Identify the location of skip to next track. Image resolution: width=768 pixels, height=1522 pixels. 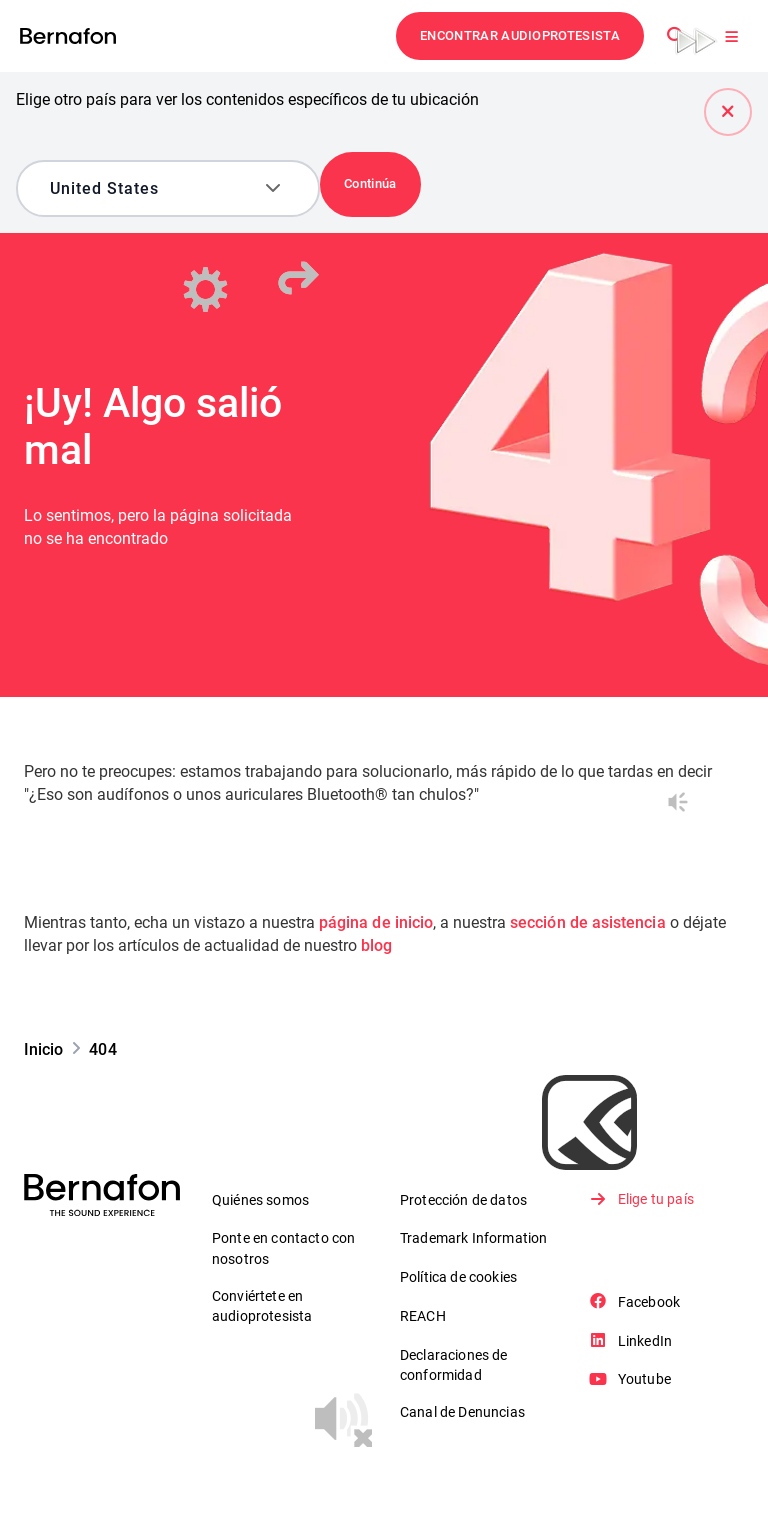
(695, 41).